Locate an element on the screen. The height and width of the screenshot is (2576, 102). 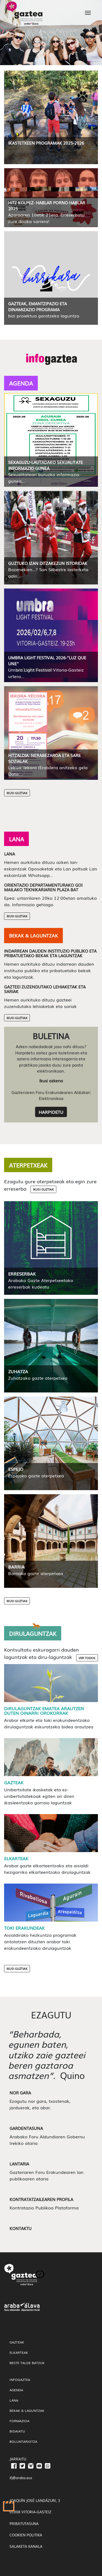
gunicorn python WSGI server branding is located at coordinates (36, 1626).